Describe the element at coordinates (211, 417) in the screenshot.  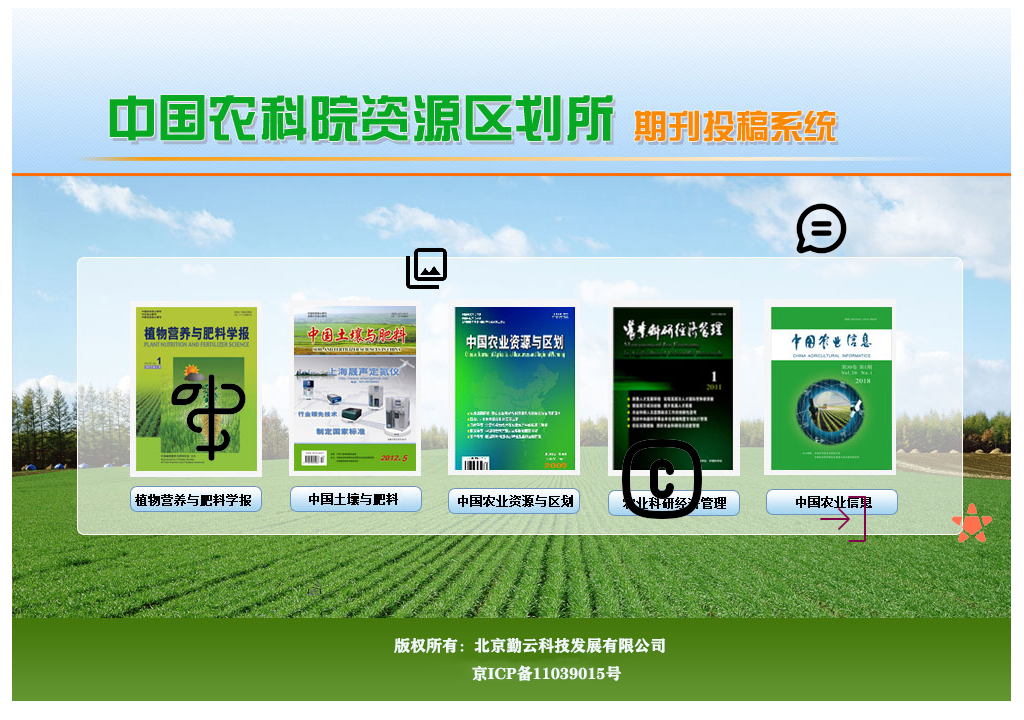
I see `access health or medical services` at that location.